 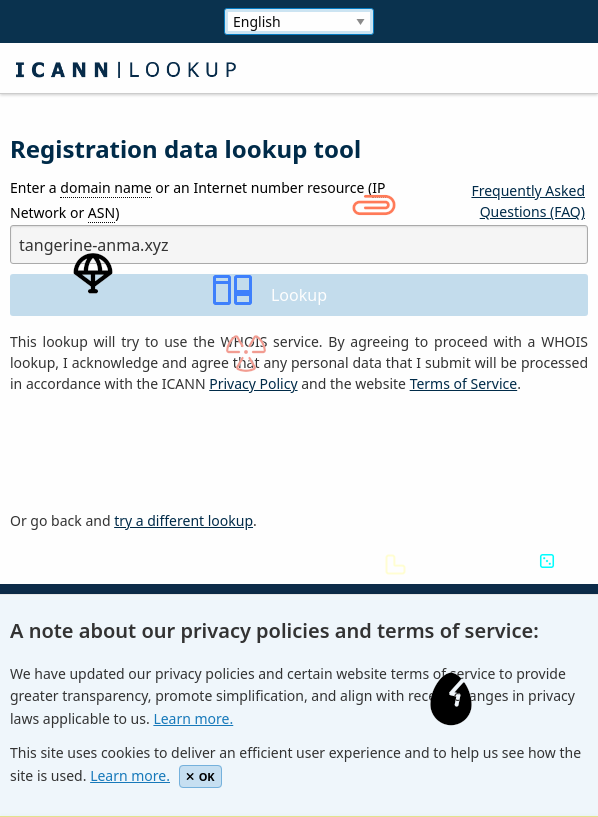 I want to click on attach a file to your message, so click(x=374, y=205).